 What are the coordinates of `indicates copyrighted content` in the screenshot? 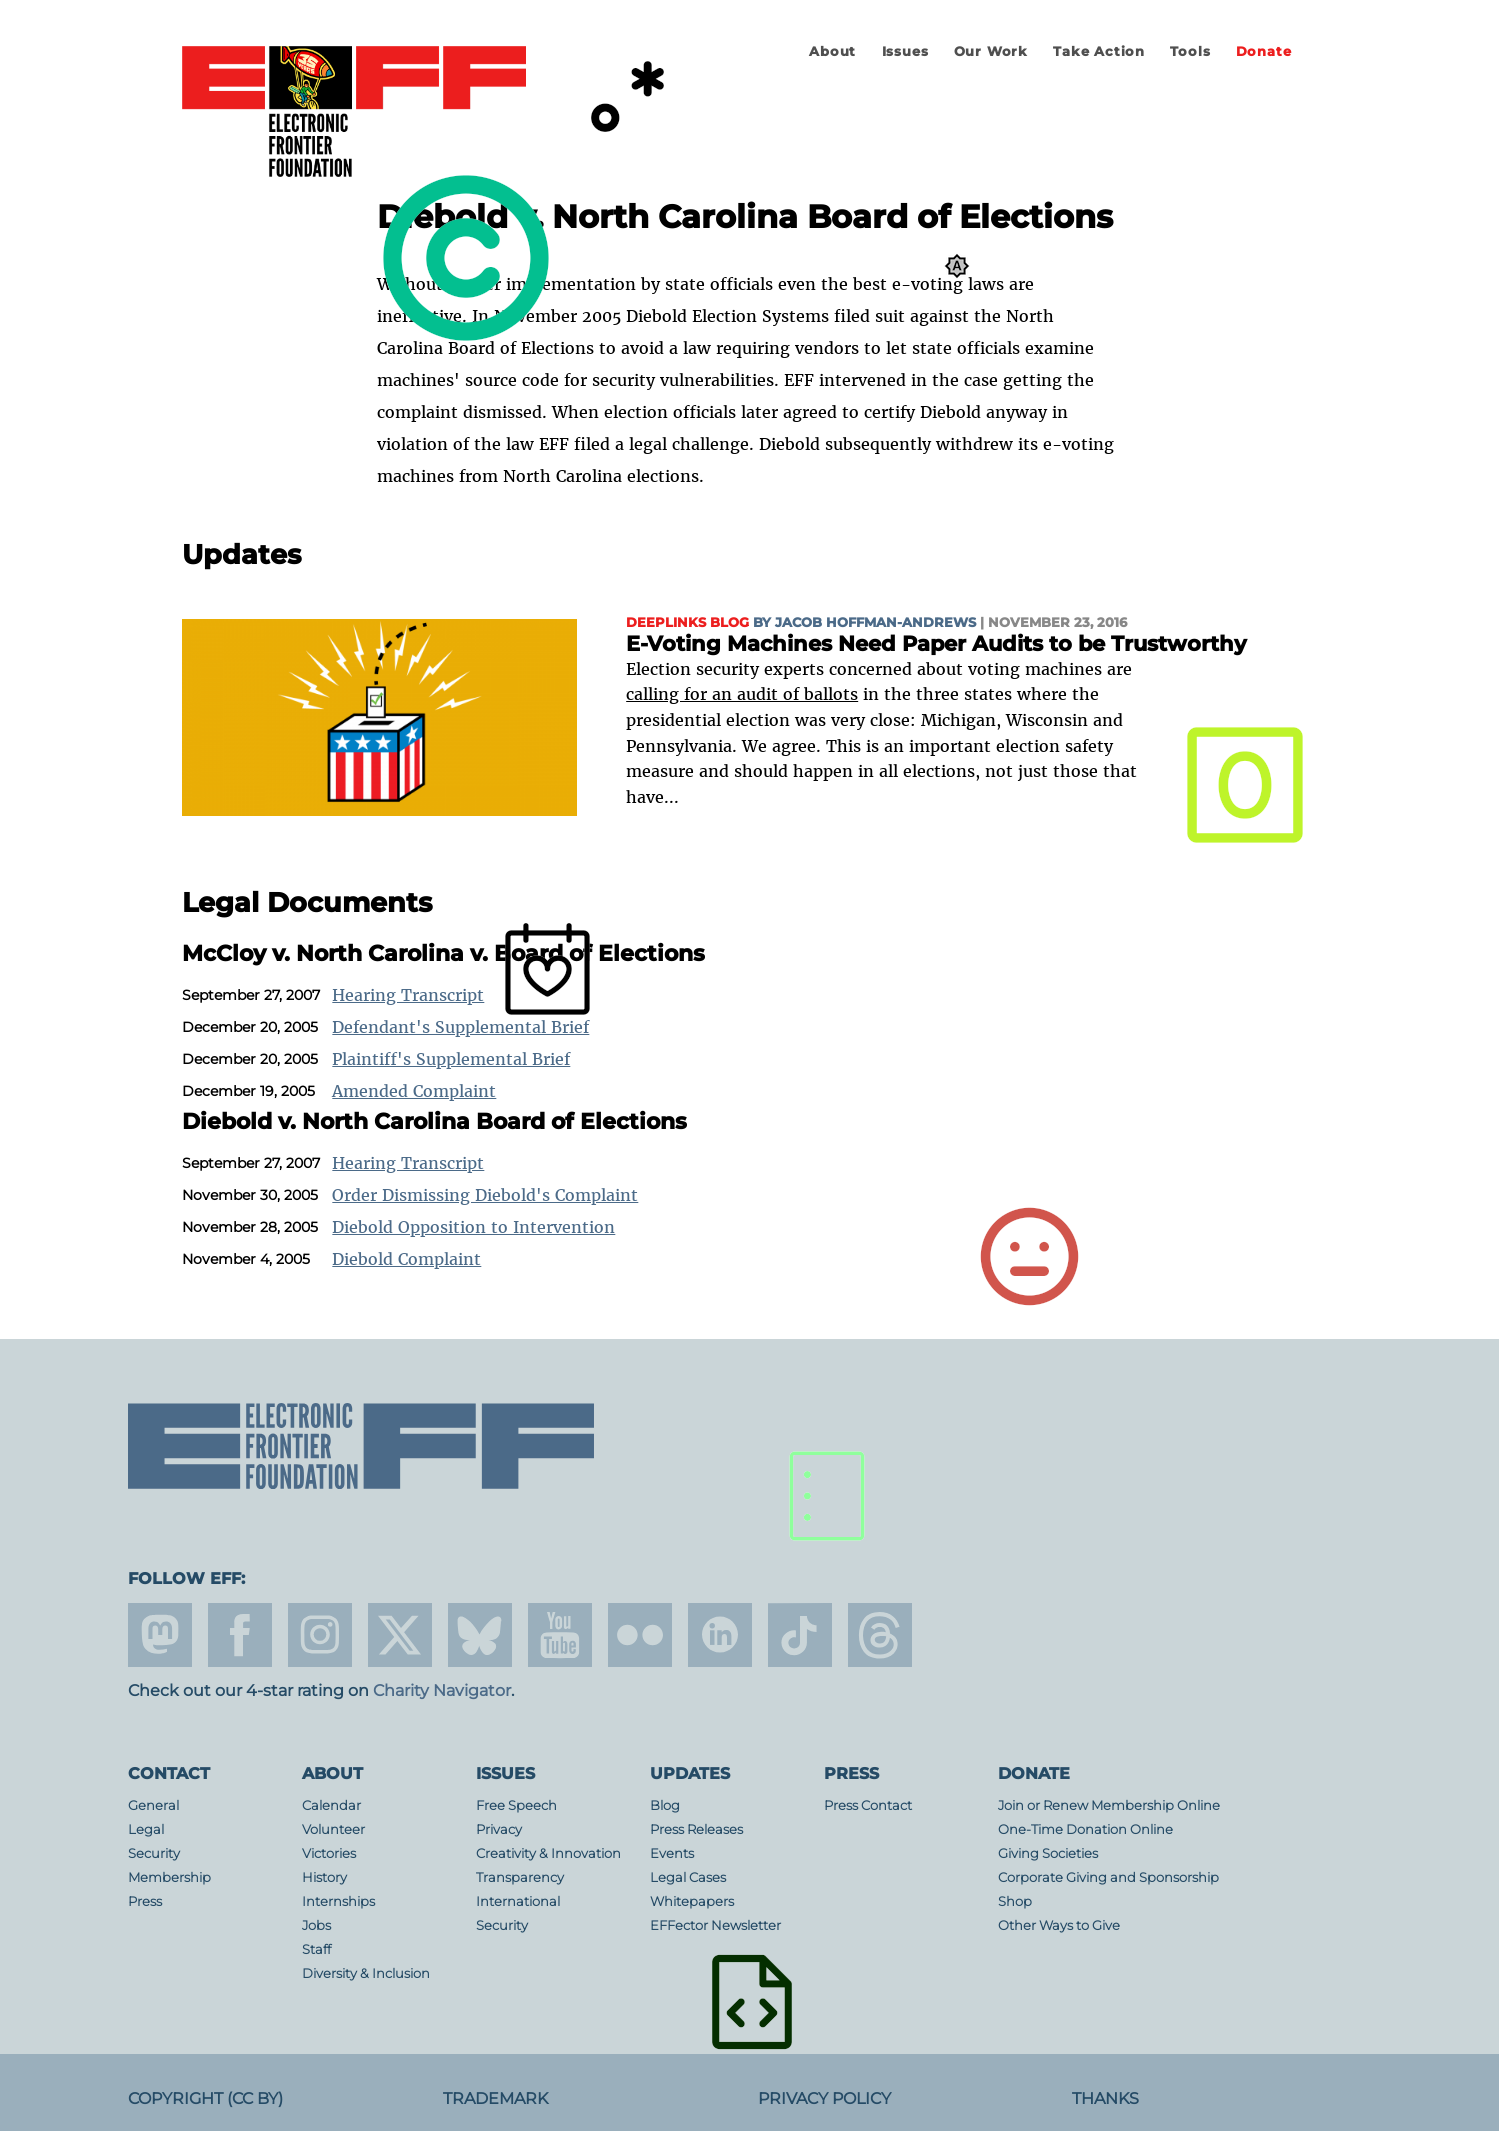 It's located at (466, 258).